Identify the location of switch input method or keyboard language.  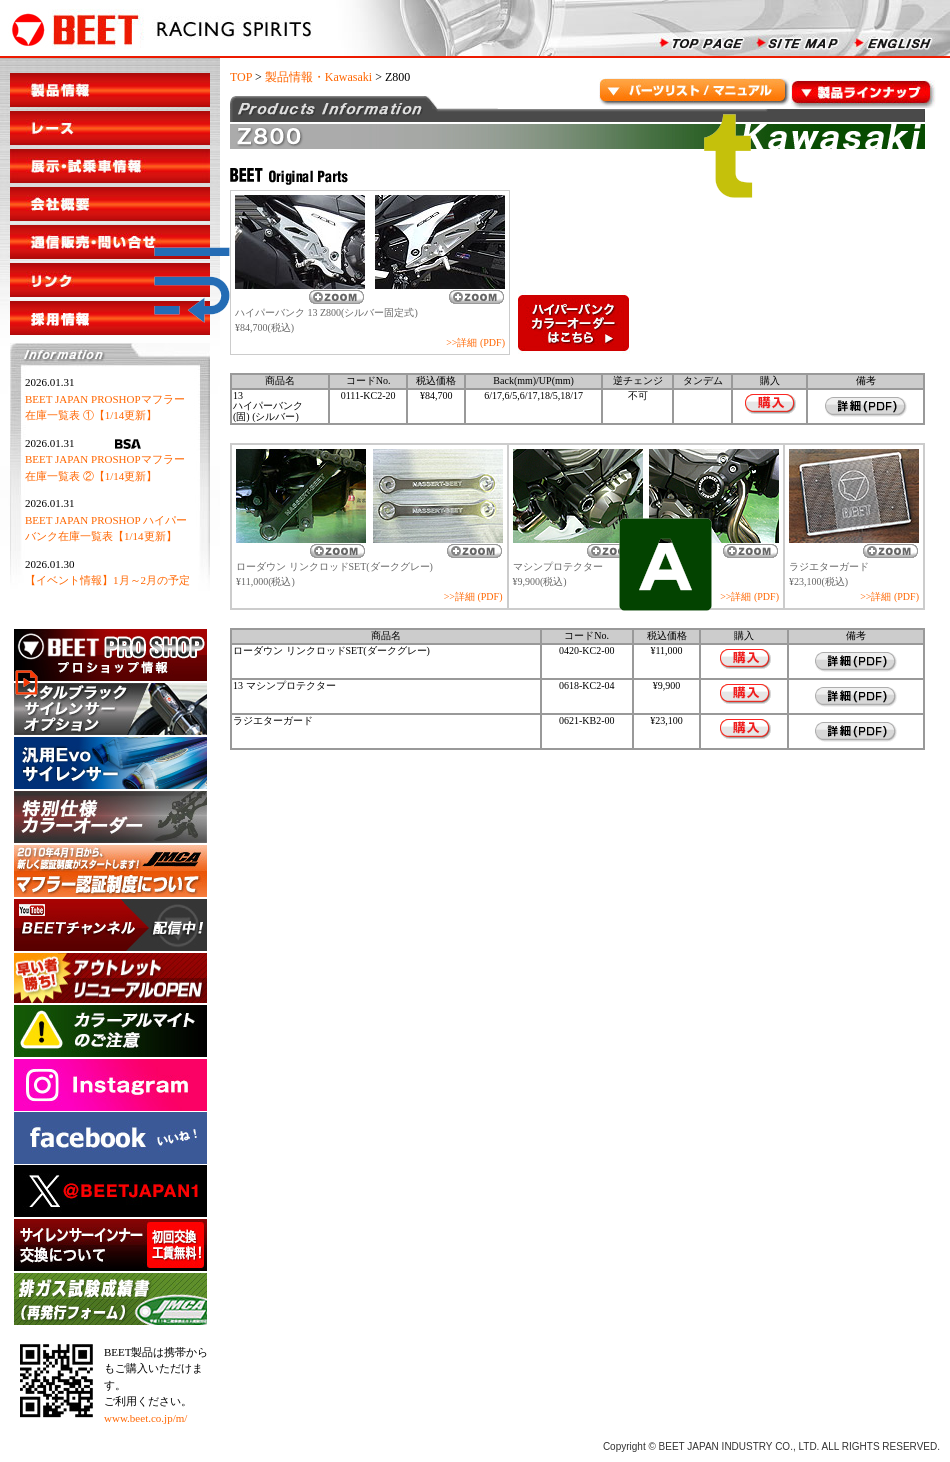
(665, 564).